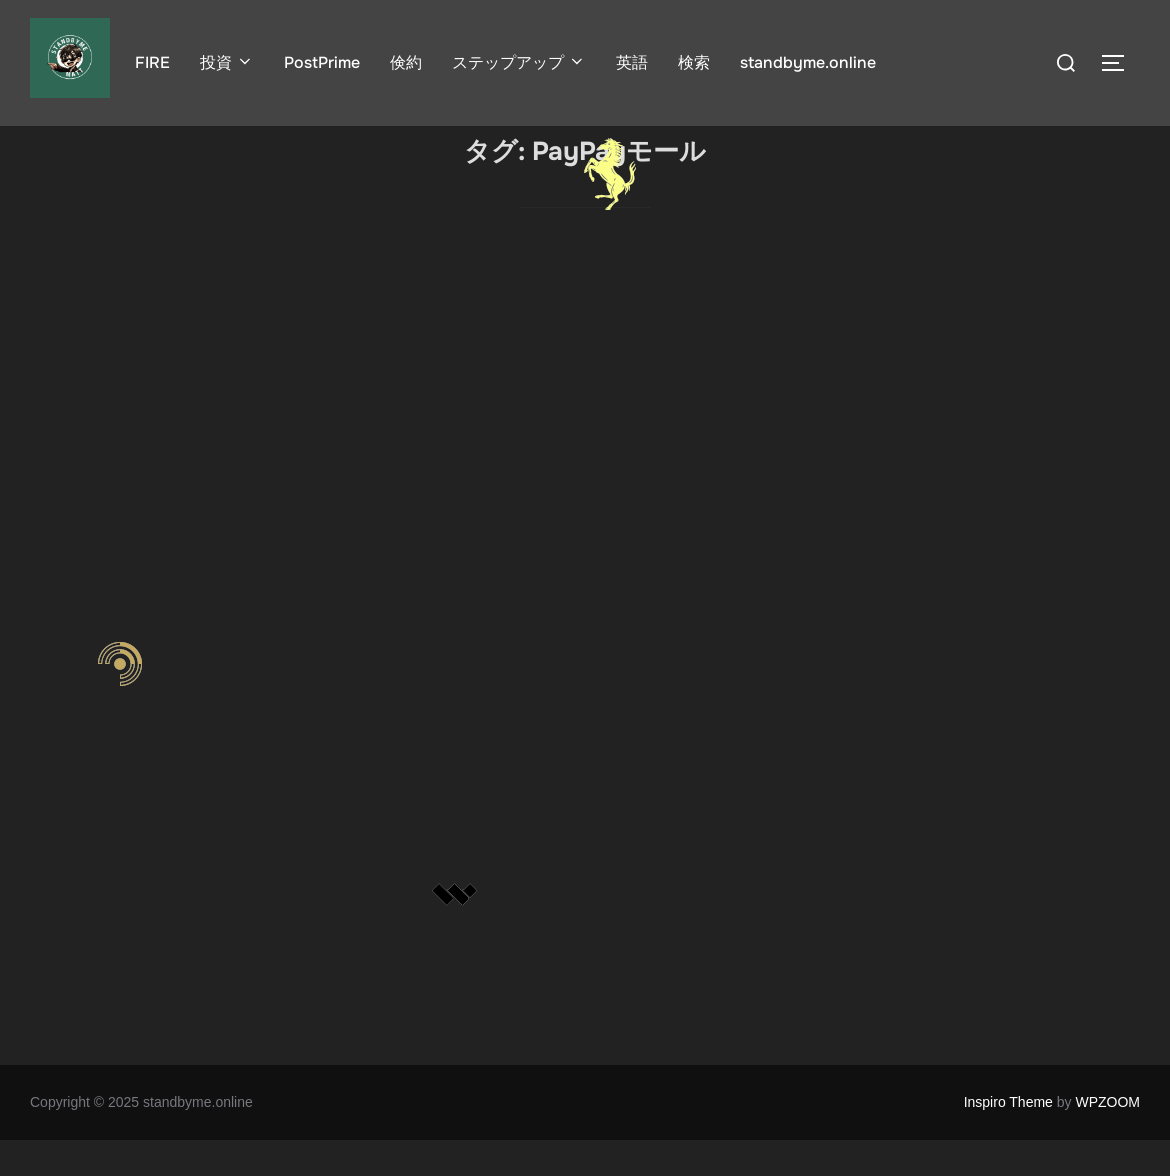  Describe the element at coordinates (454, 894) in the screenshot. I see `wondershare brand logo` at that location.